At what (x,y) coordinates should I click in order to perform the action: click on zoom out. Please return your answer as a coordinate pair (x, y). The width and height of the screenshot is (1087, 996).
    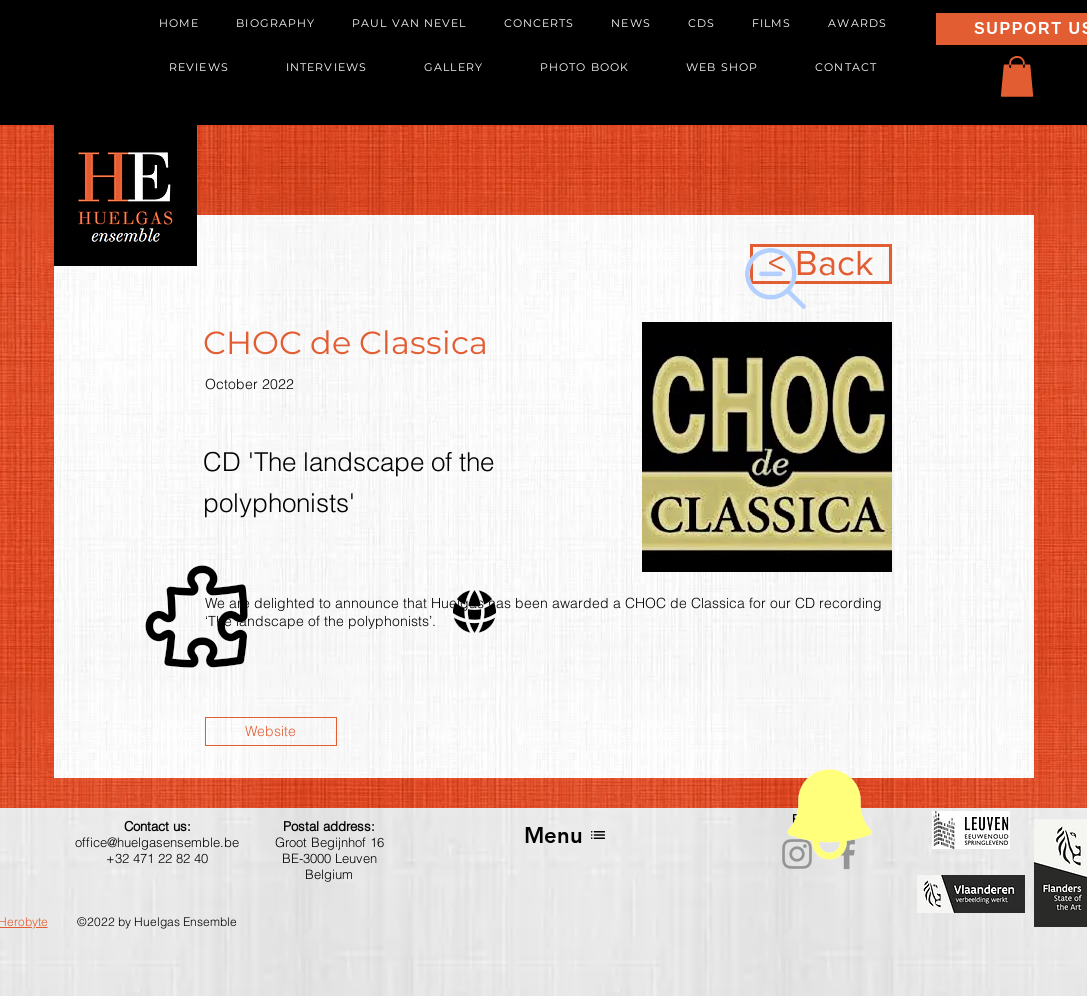
    Looking at the image, I should click on (775, 278).